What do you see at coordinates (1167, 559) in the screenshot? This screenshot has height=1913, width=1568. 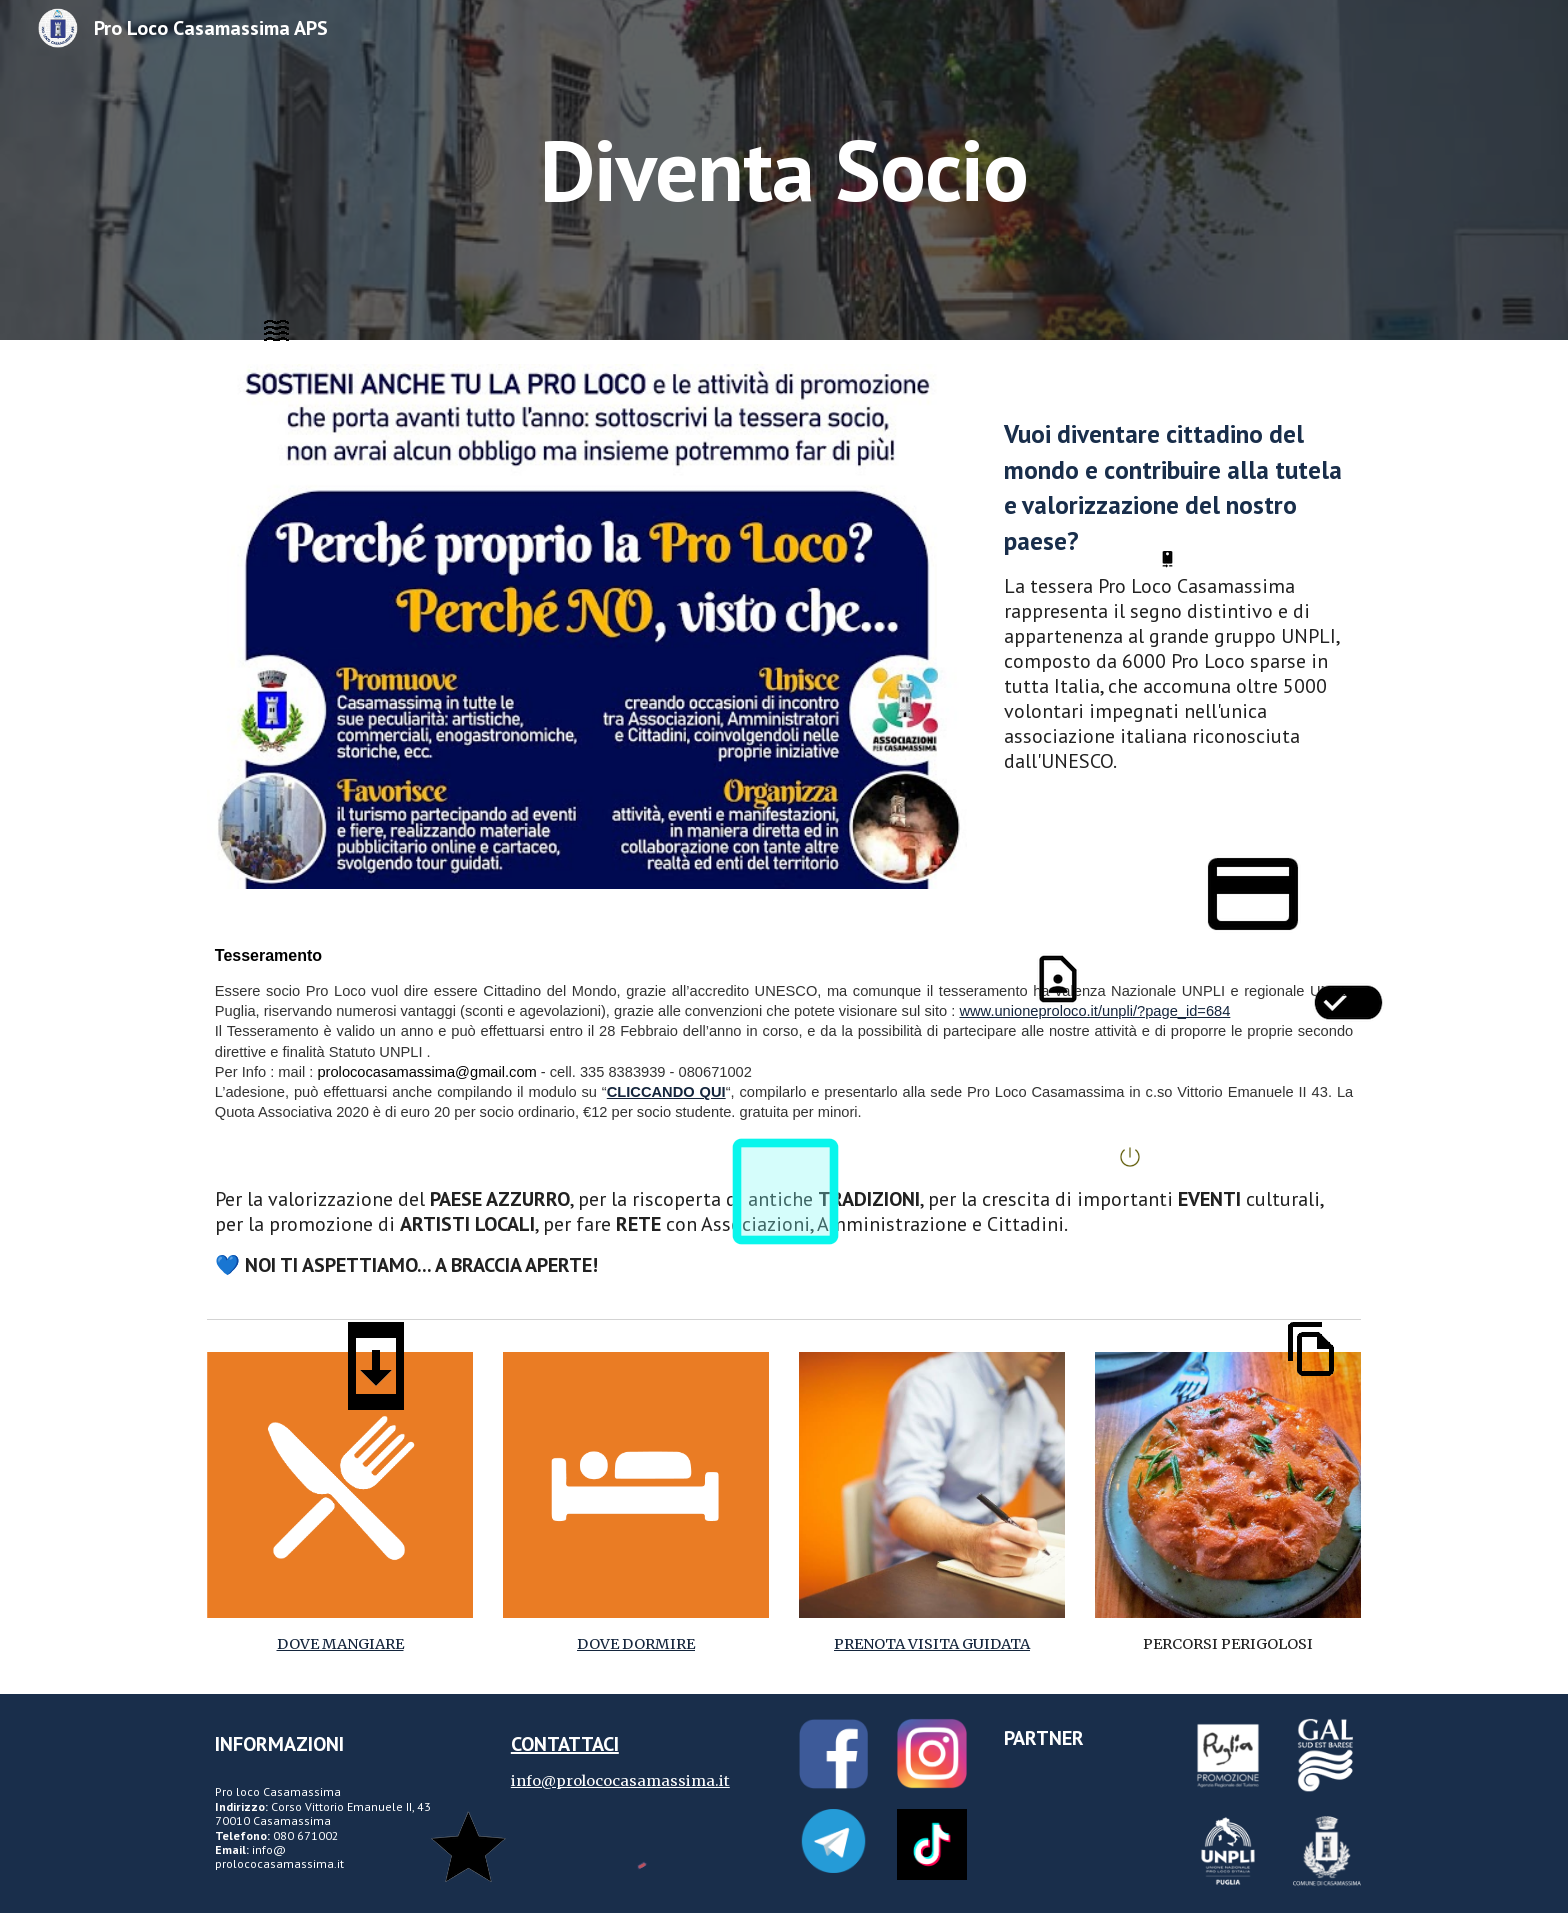 I see `switch to rear camera` at bounding box center [1167, 559].